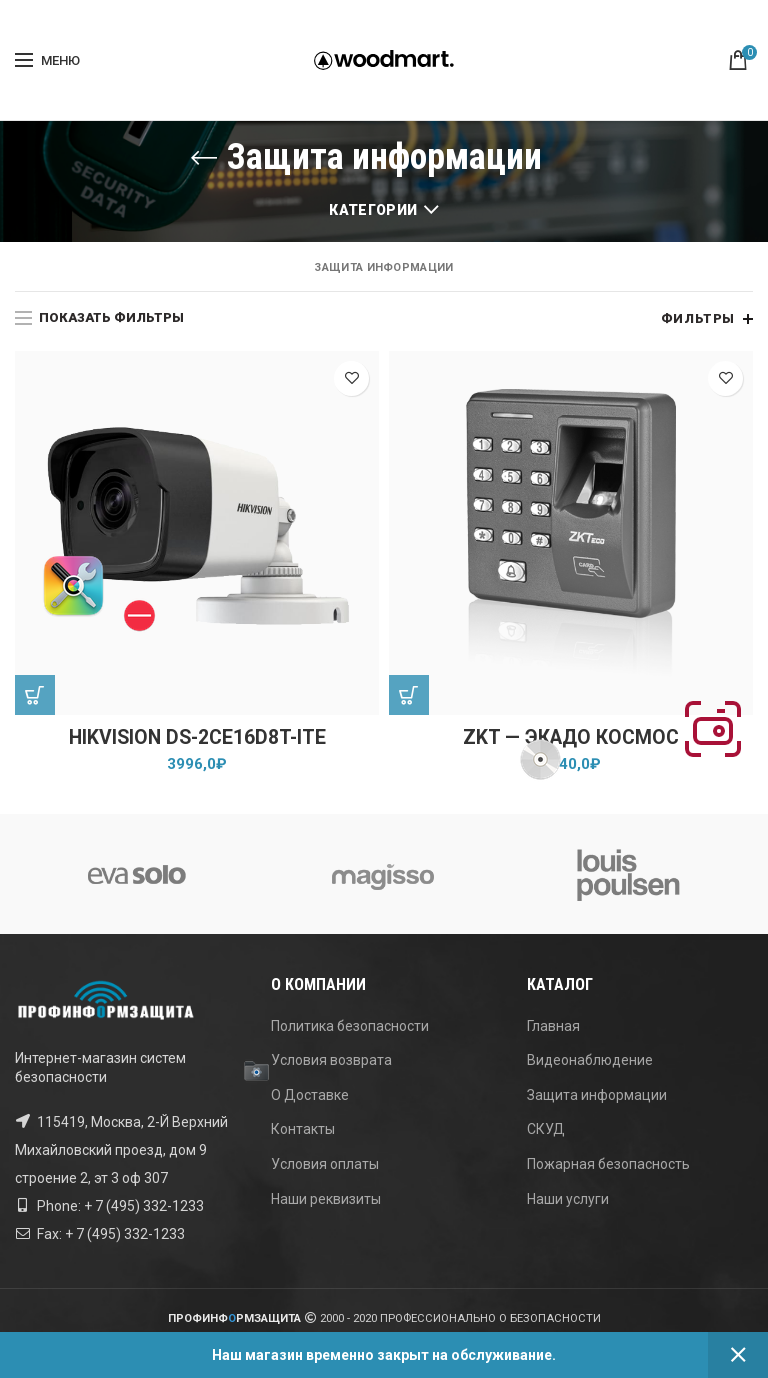 This screenshot has height=1378, width=768. I want to click on indicates a CD-RW (rewritable disc) drive or media, so click(540, 759).